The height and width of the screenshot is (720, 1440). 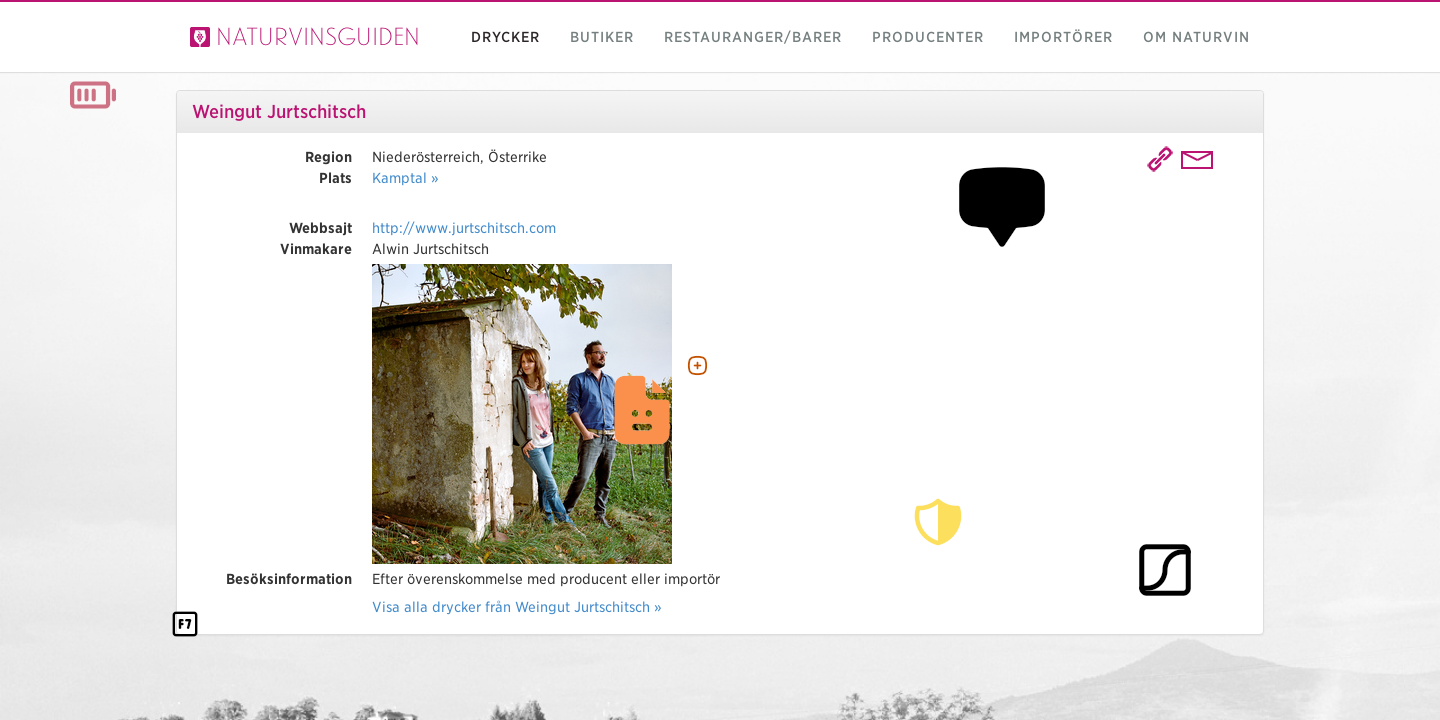 What do you see at coordinates (185, 624) in the screenshot?
I see `press F7 function key` at bounding box center [185, 624].